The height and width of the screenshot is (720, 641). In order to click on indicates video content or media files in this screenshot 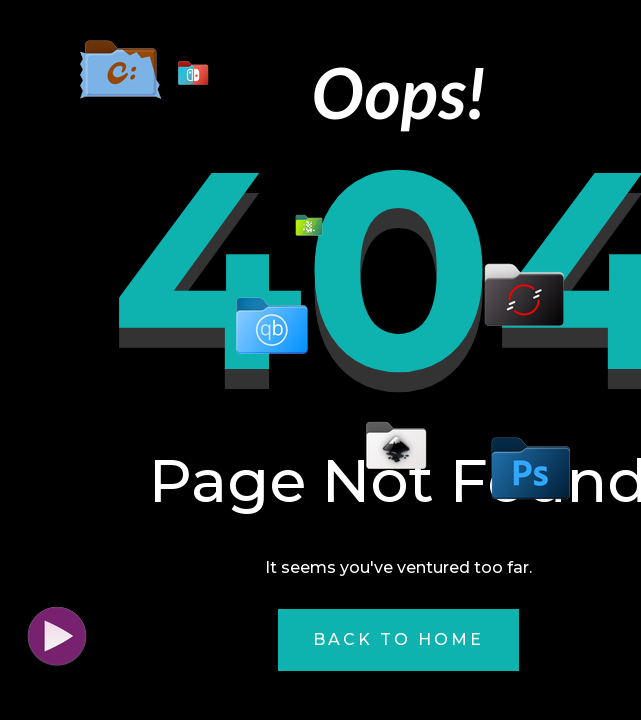, I will do `click(57, 636)`.